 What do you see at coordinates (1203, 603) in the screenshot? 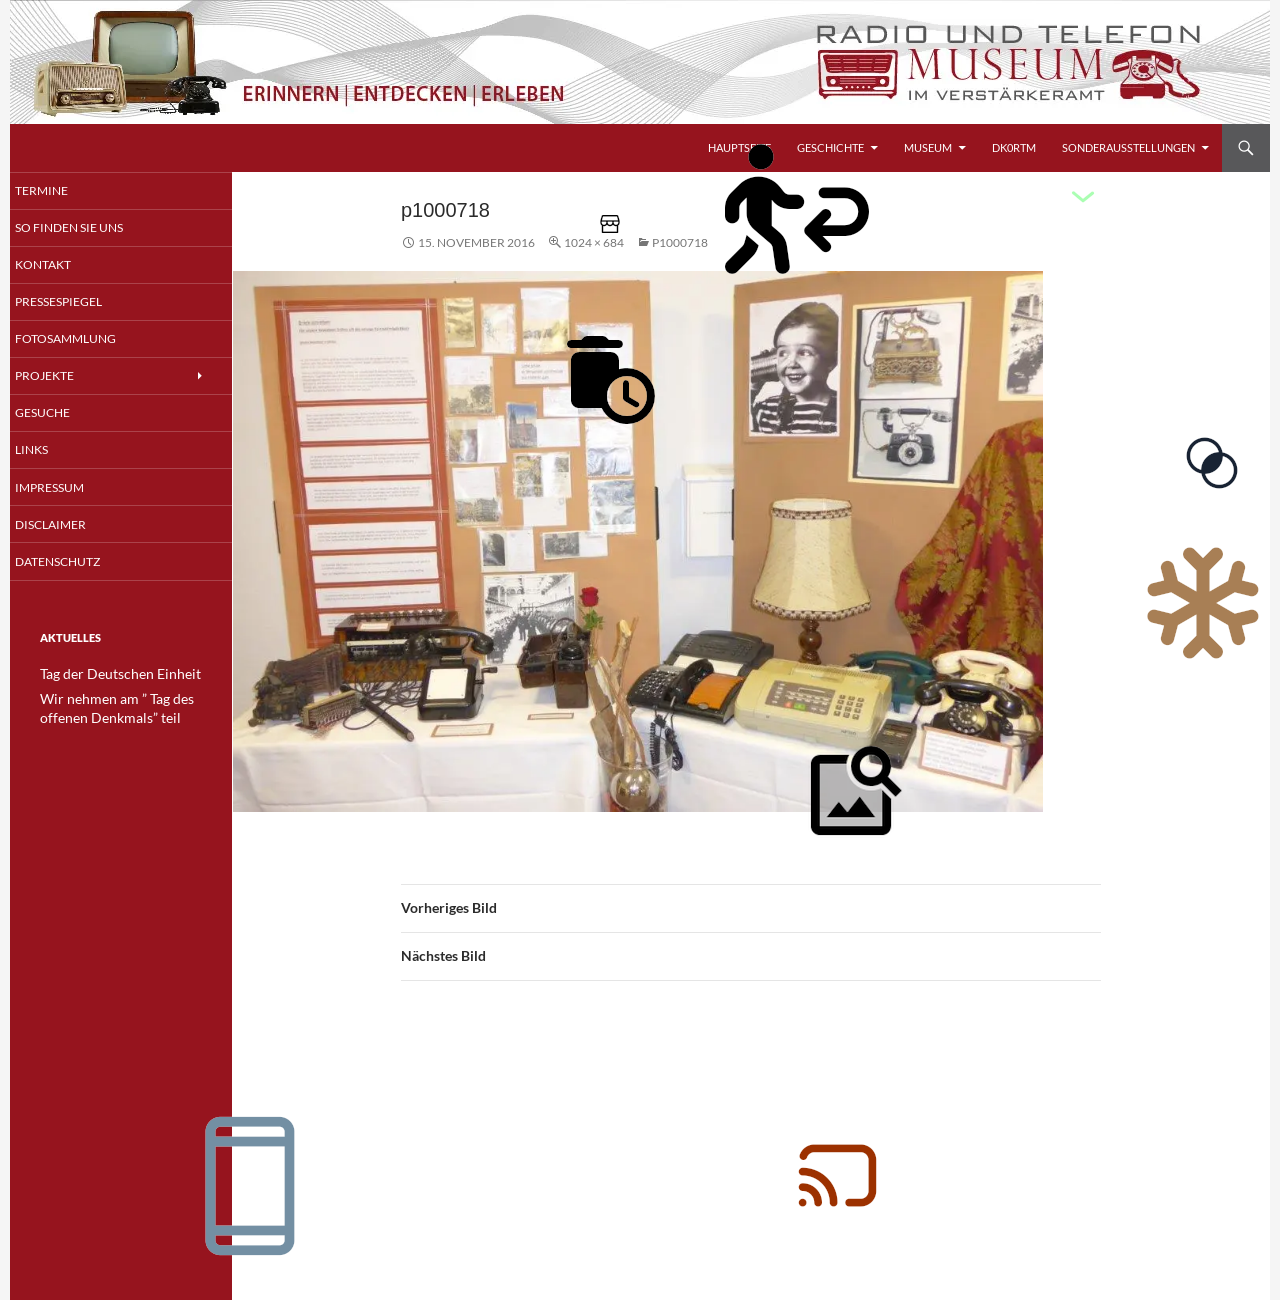
I see `activate cooling or air conditioning mode` at bounding box center [1203, 603].